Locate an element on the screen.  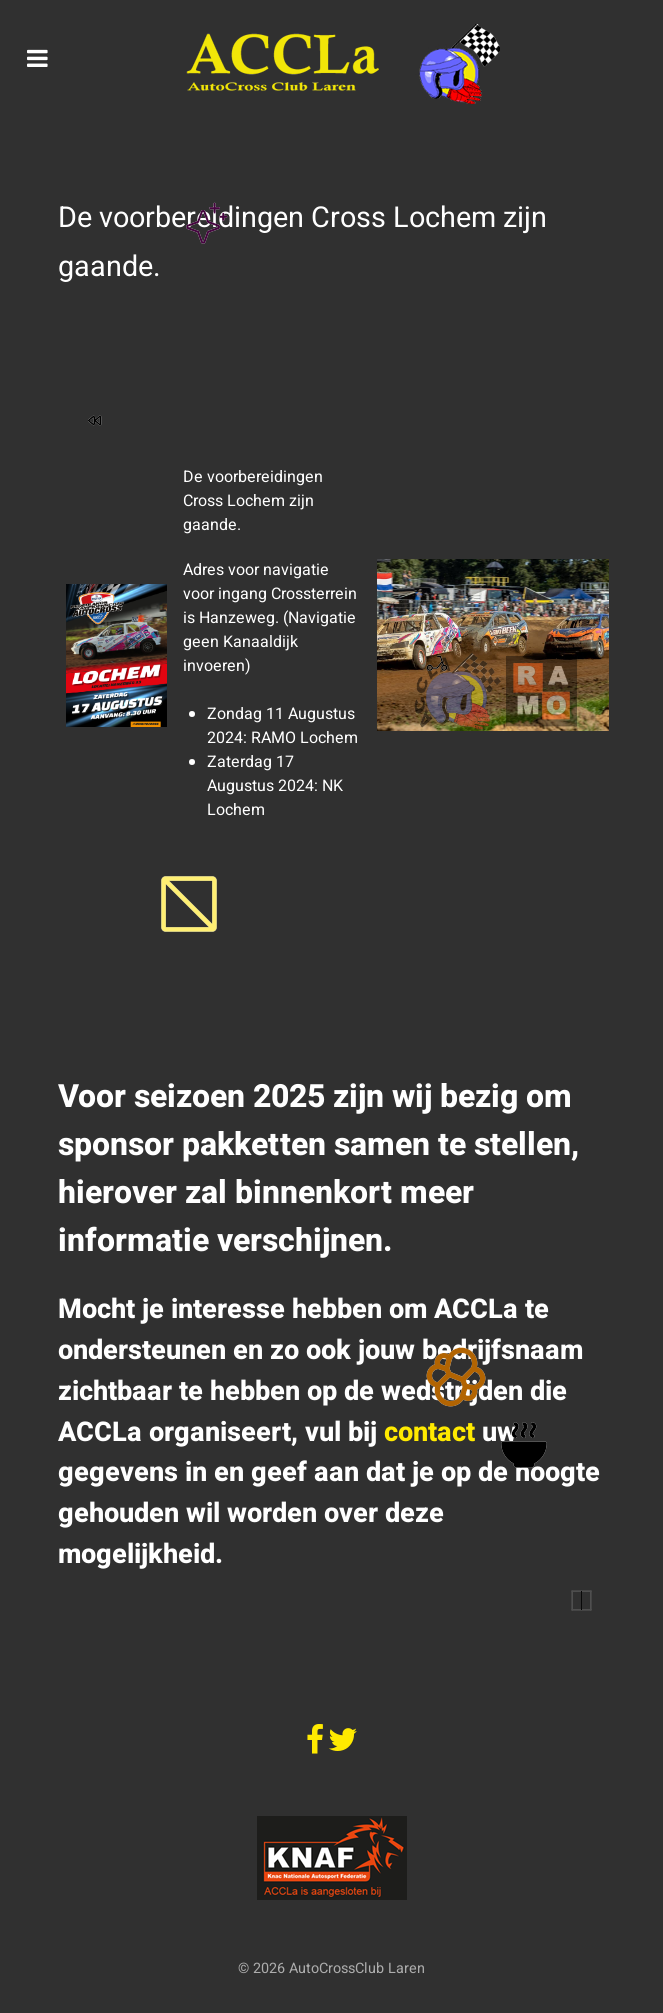
select scooter as transportation mode is located at coordinates (437, 664).